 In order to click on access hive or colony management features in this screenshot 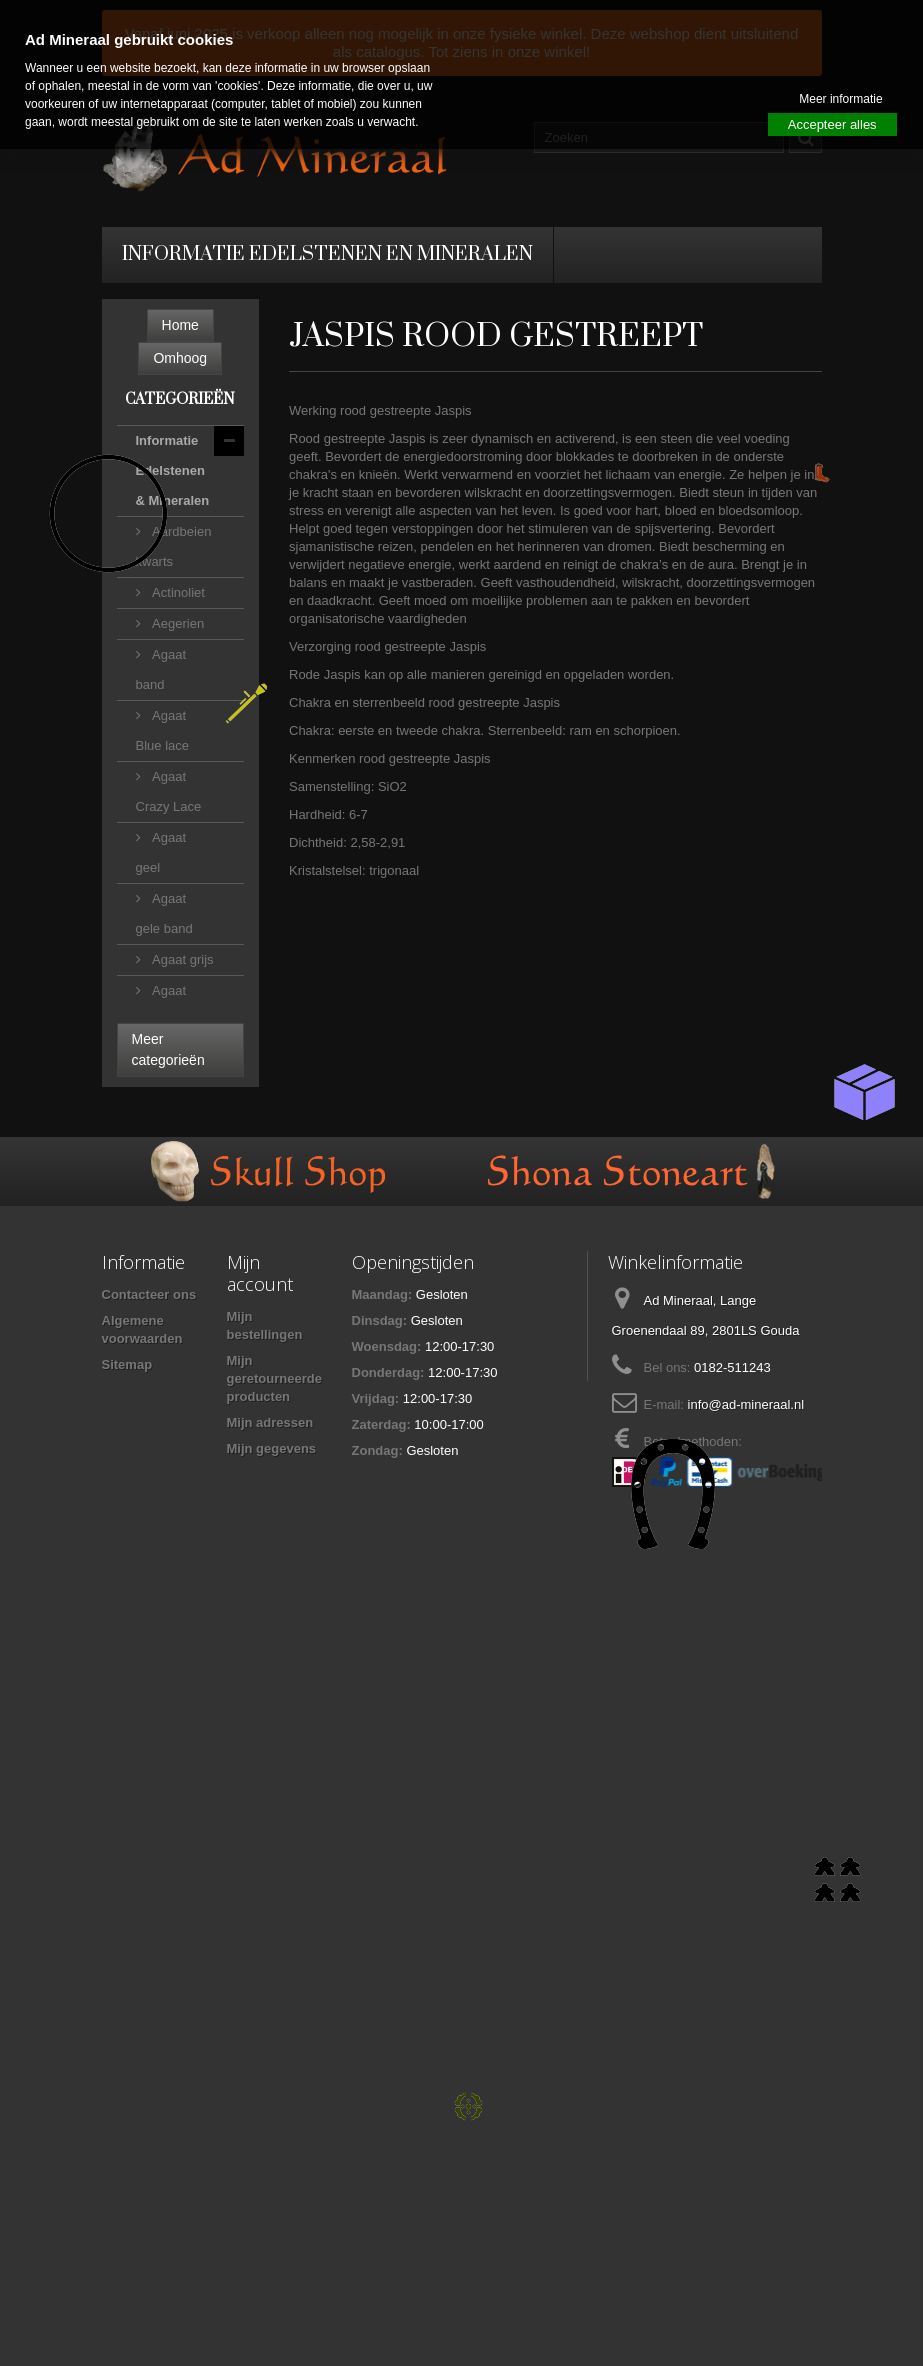, I will do `click(468, 2106)`.